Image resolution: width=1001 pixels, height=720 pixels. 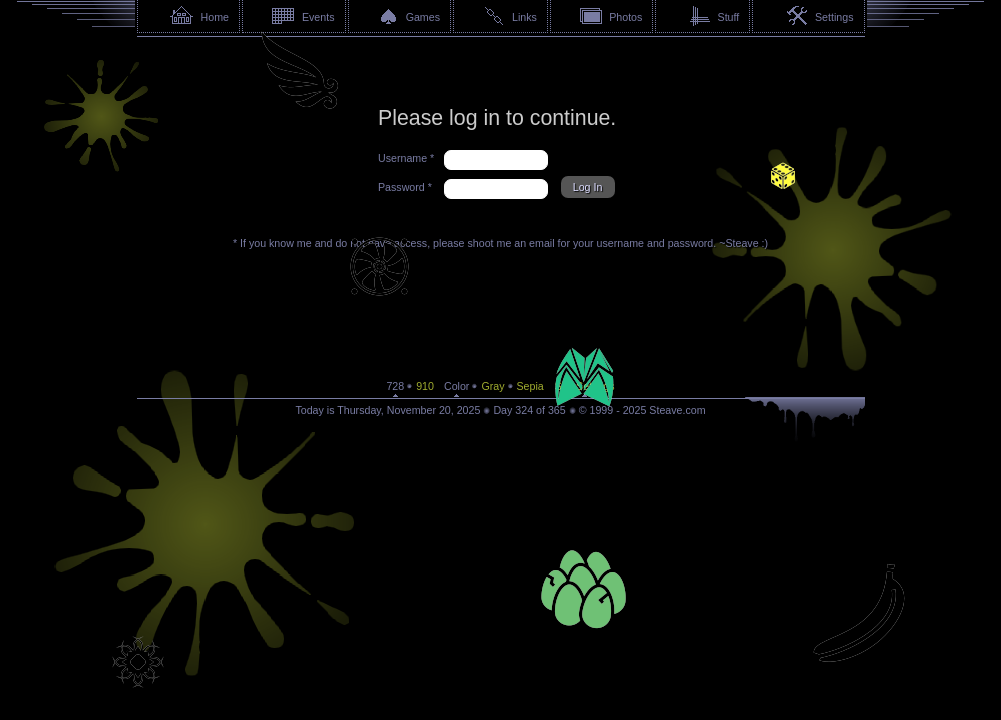 What do you see at coordinates (299, 70) in the screenshot?
I see `indicates flight or airborne ability in gameplay` at bounding box center [299, 70].